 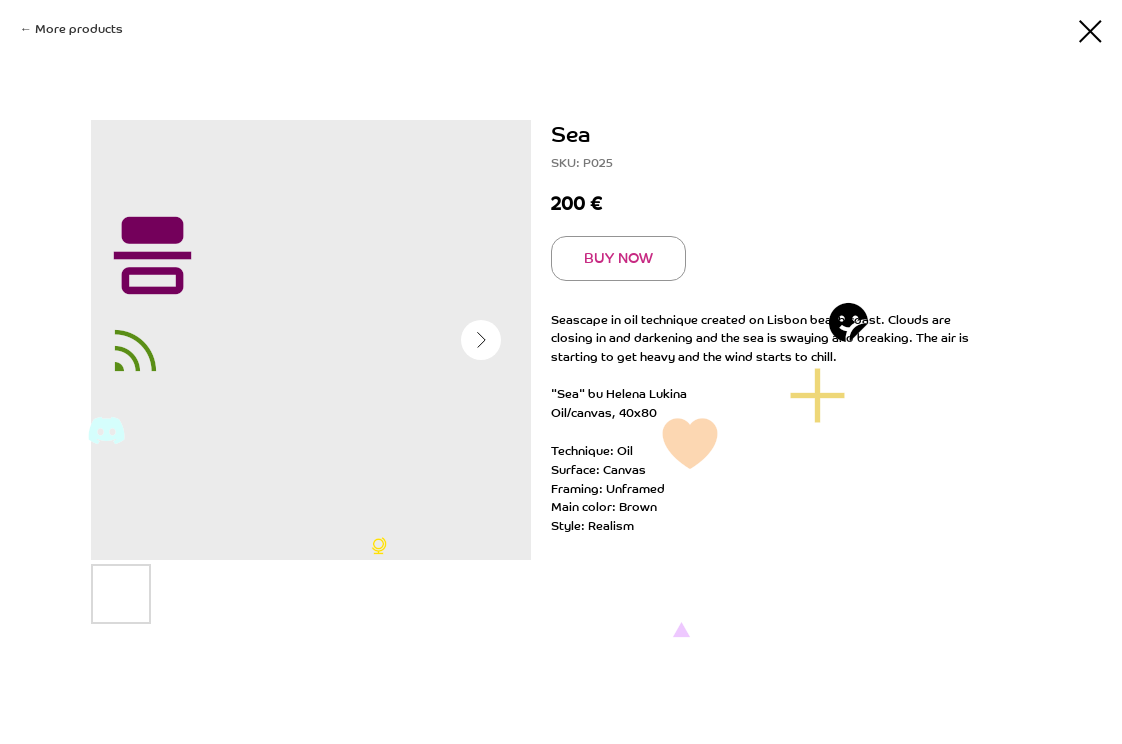 What do you see at coordinates (378, 545) in the screenshot?
I see `view global or worldwide settings` at bounding box center [378, 545].